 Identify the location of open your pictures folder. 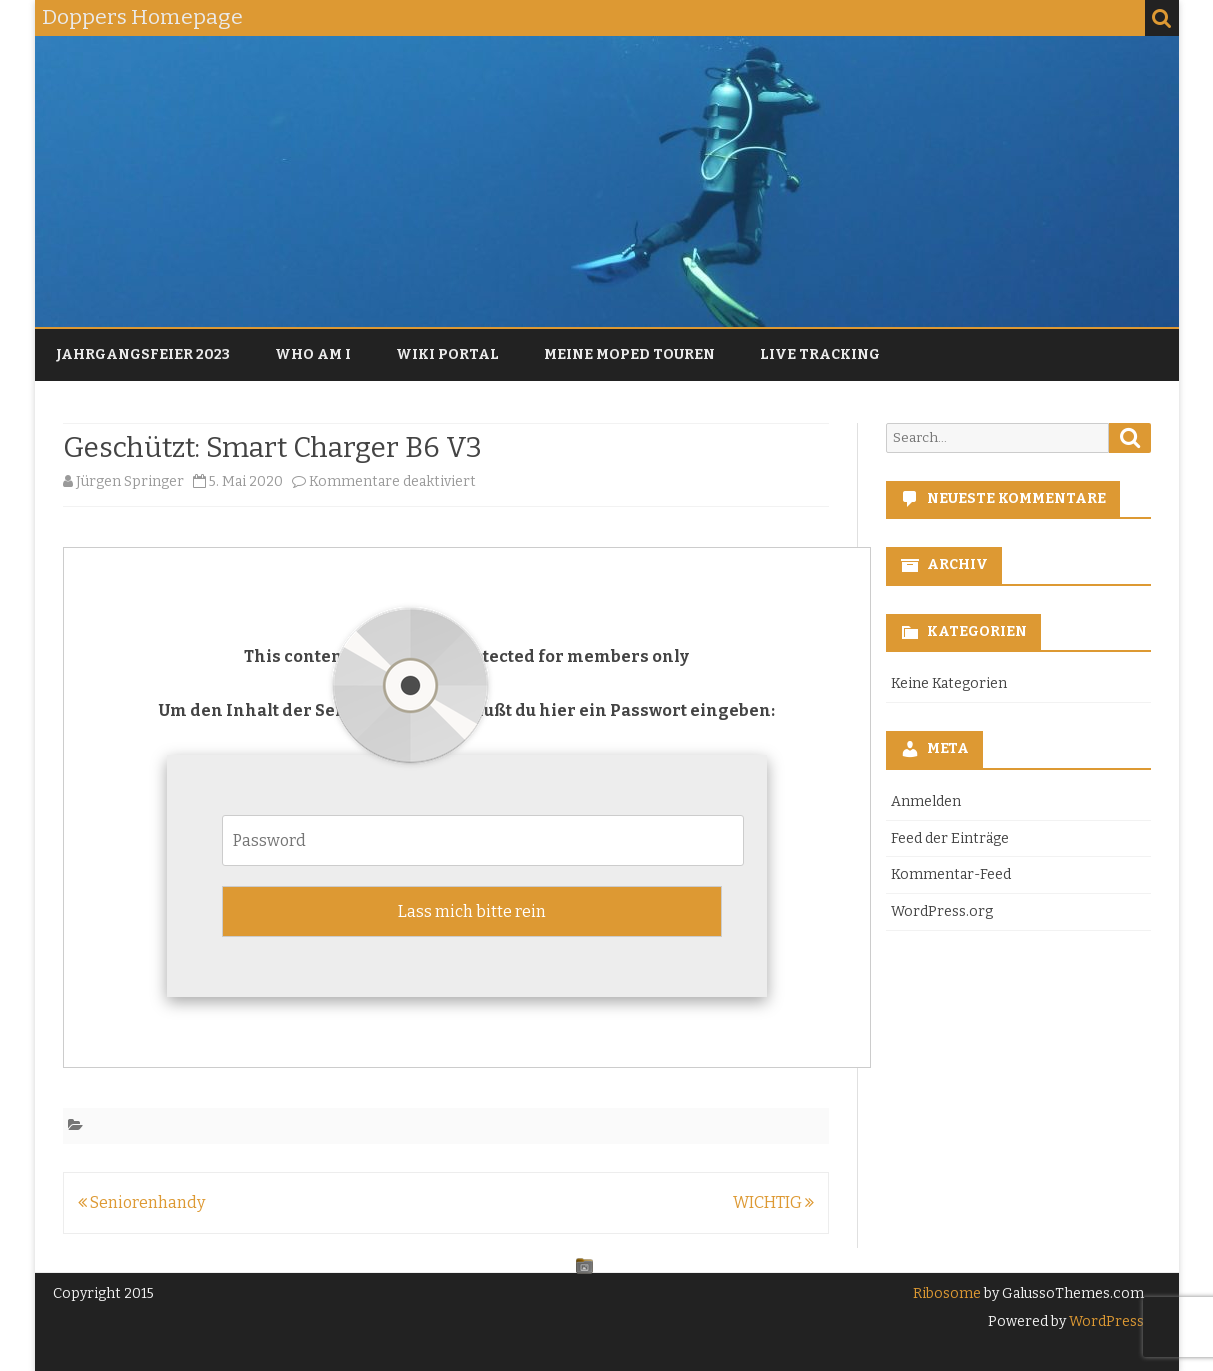
(584, 1265).